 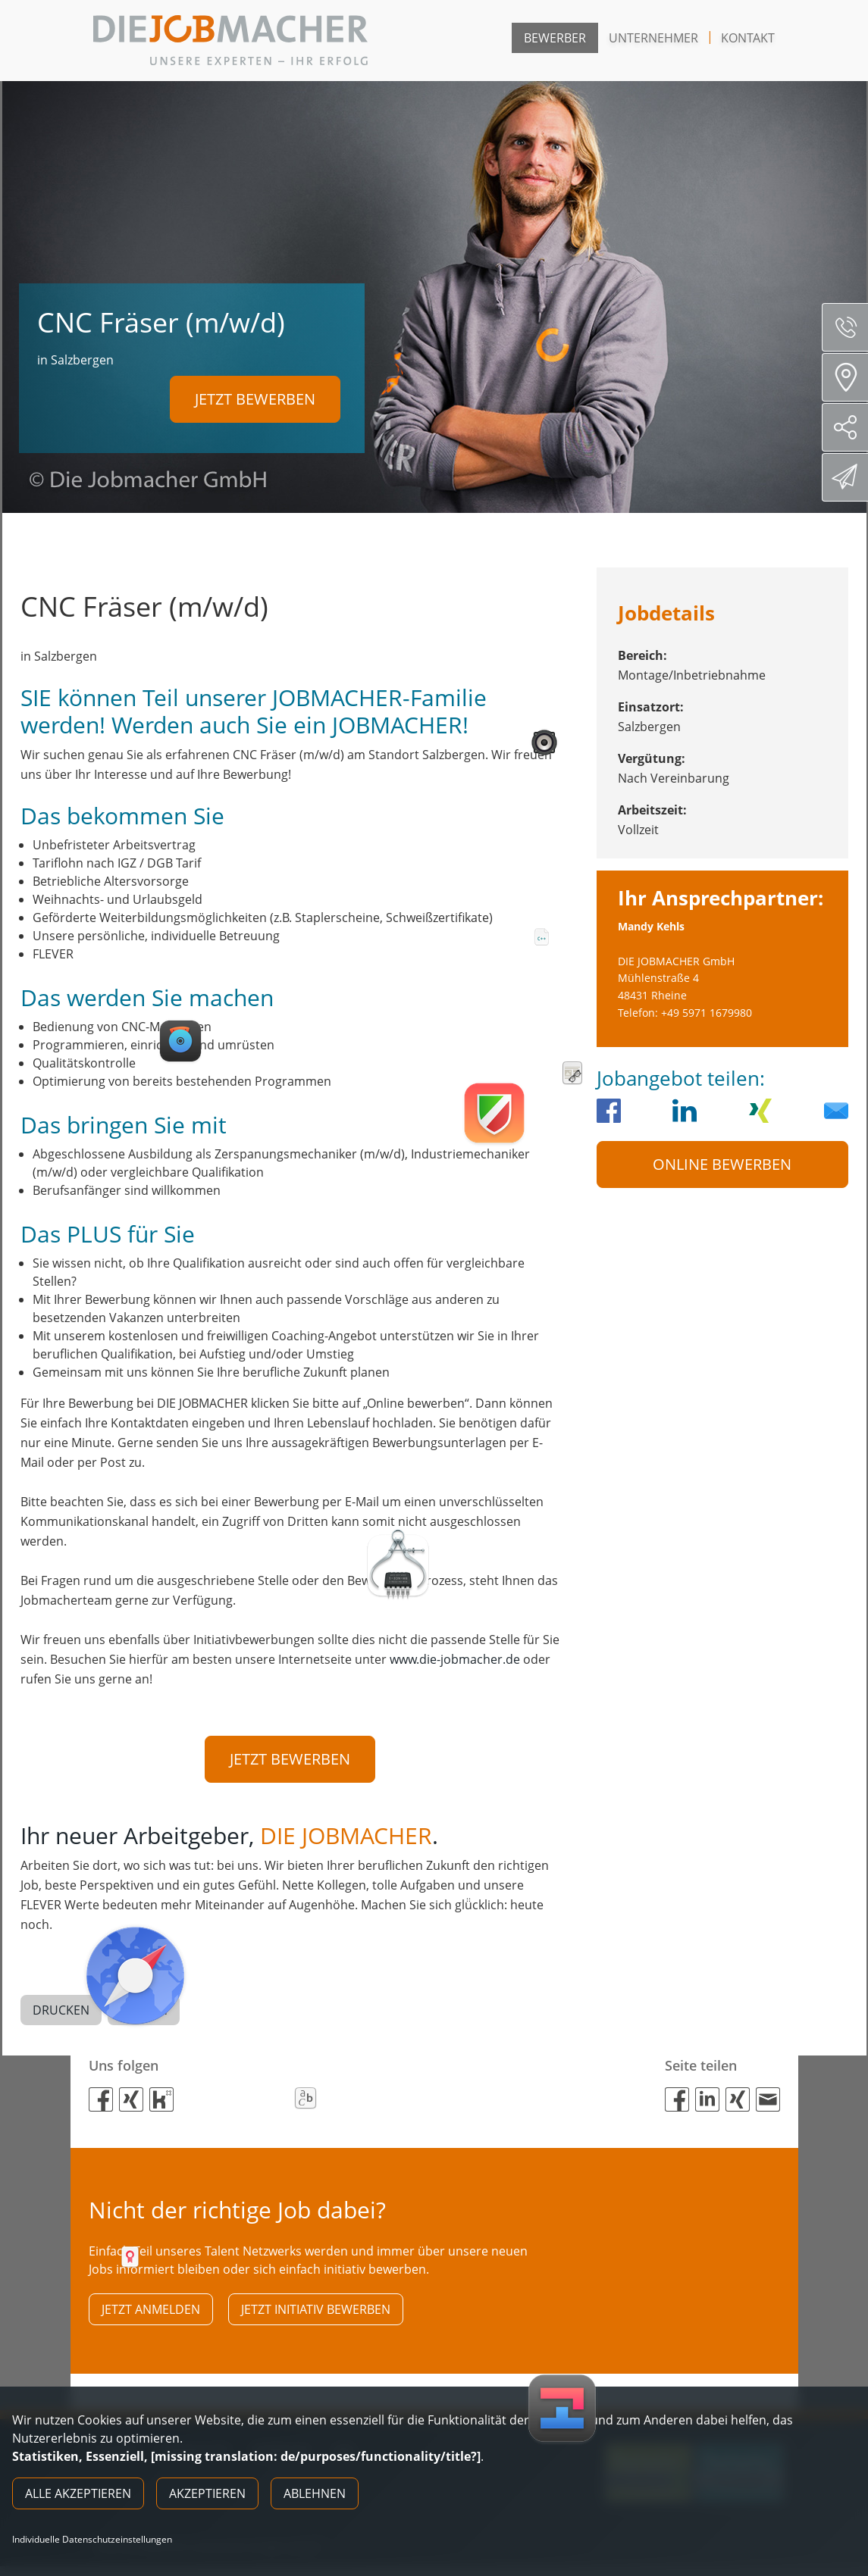 What do you see at coordinates (398, 1565) in the screenshot?
I see `open system information app` at bounding box center [398, 1565].